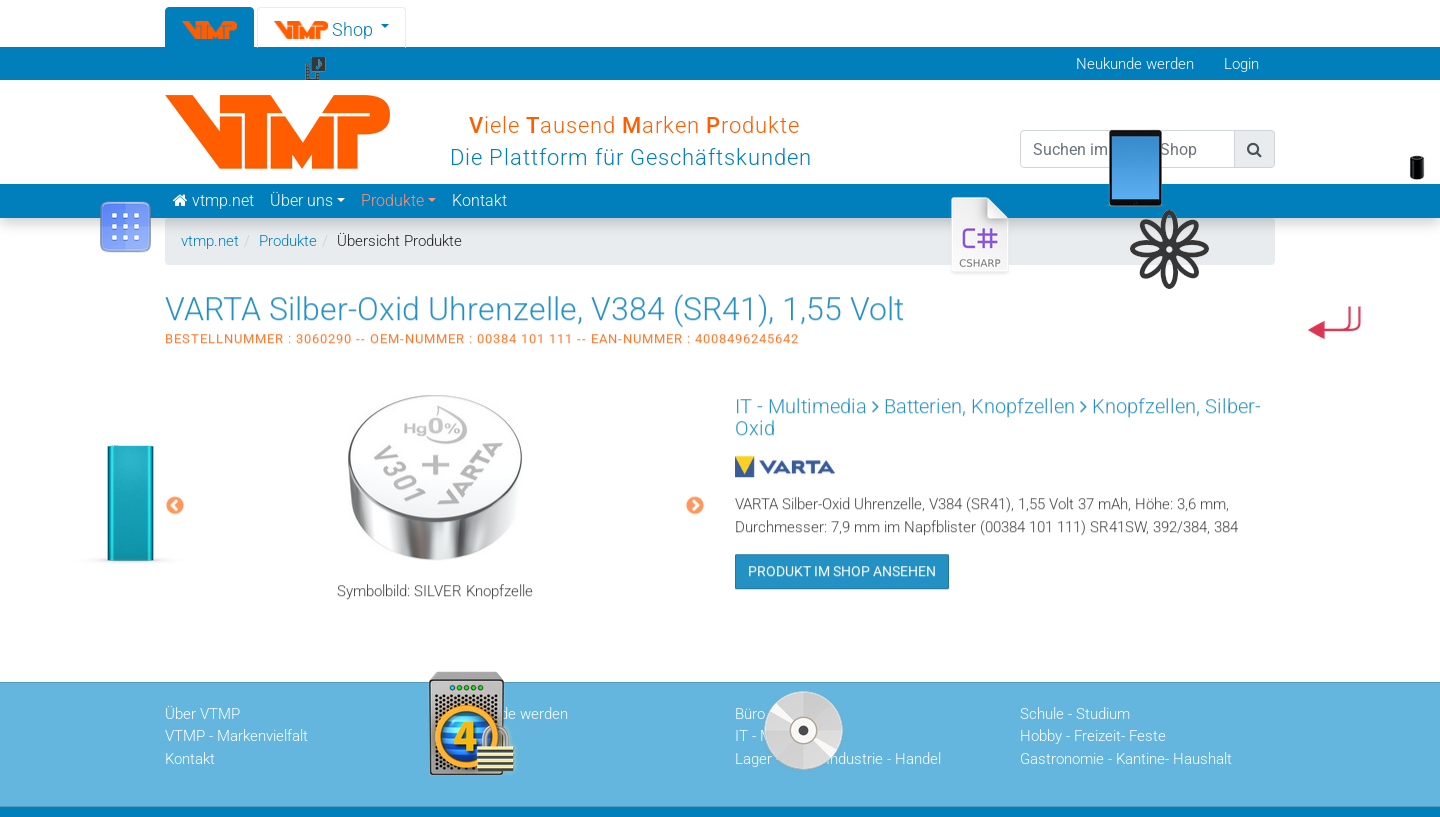 This screenshot has height=817, width=1440. Describe the element at coordinates (1417, 168) in the screenshot. I see `mac pro (2013 cylinder model) device icon` at that location.